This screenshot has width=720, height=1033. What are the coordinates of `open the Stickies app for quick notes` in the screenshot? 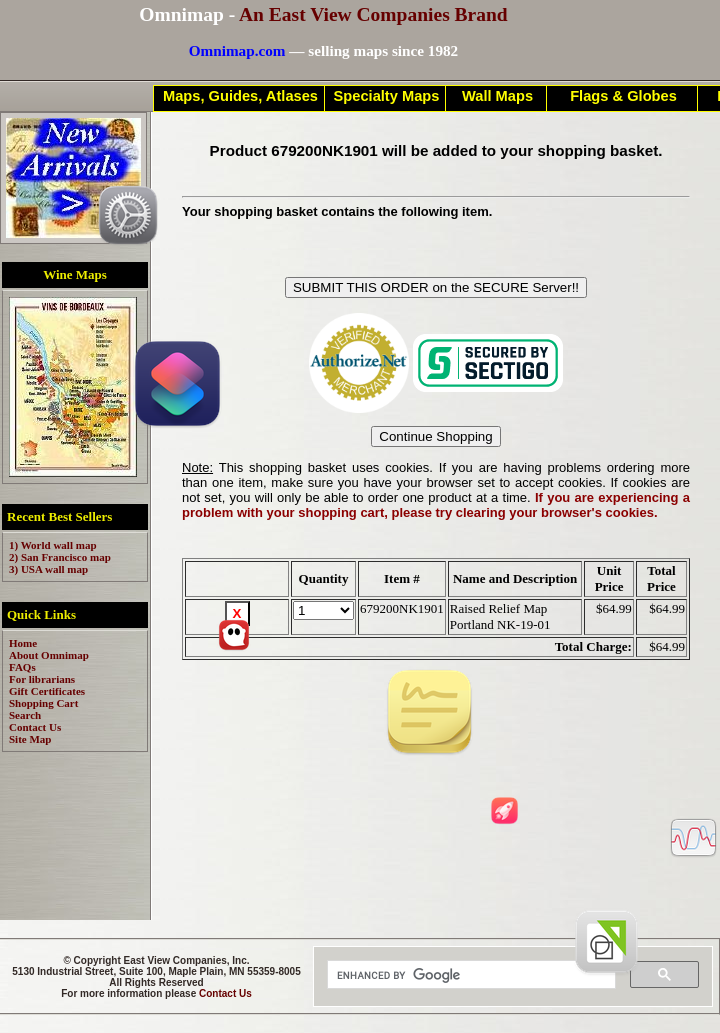 It's located at (429, 711).